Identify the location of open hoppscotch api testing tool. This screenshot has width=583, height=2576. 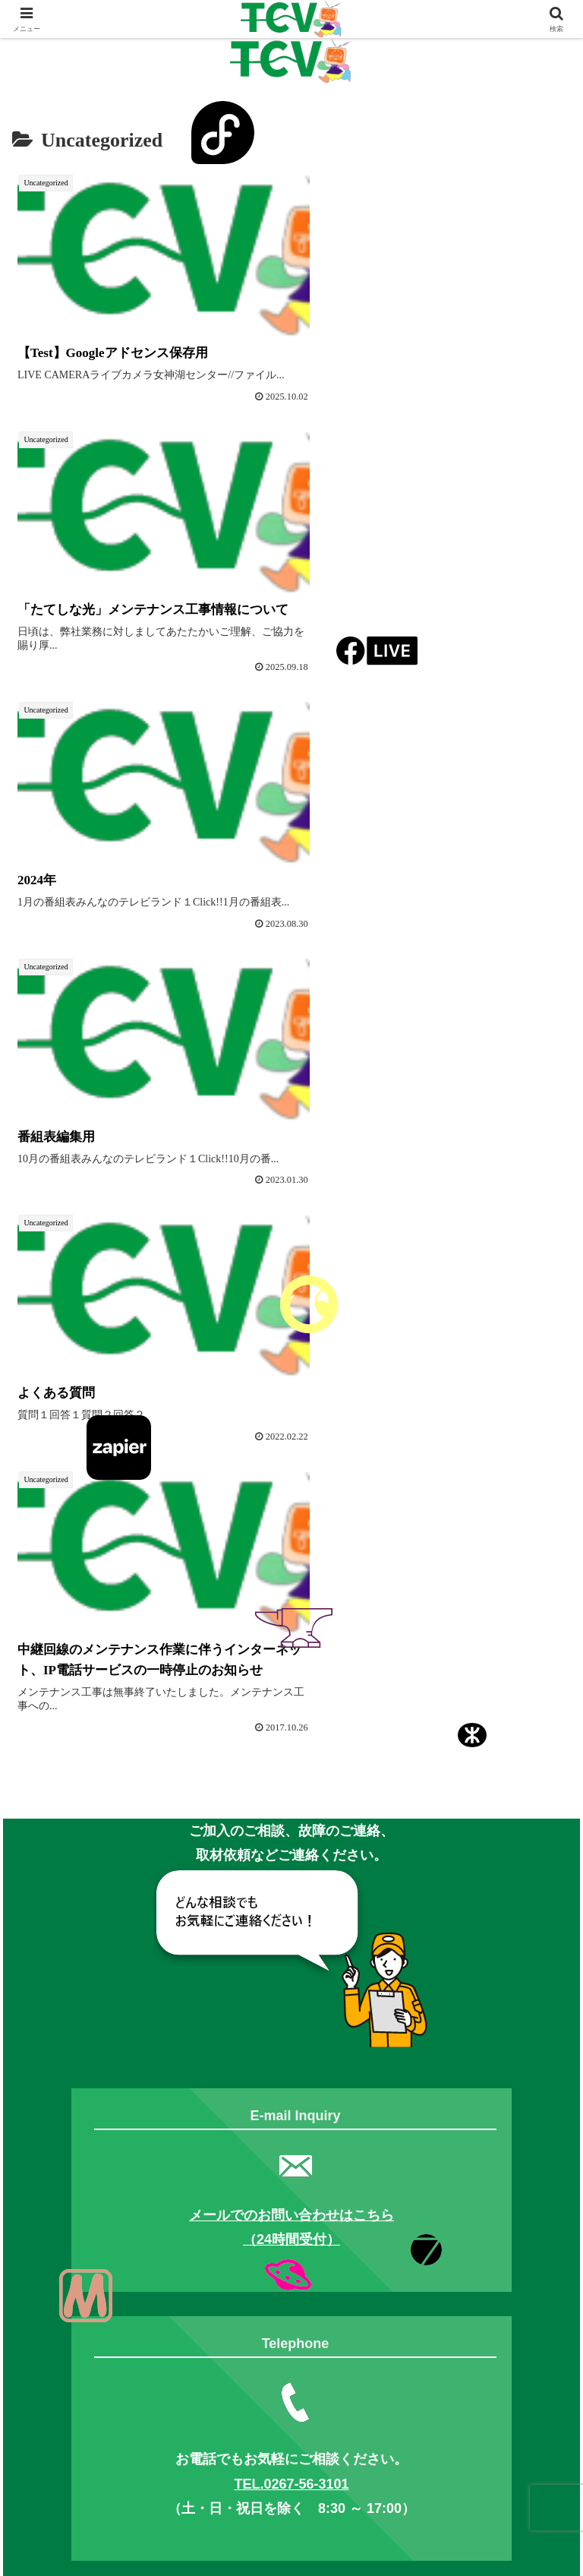
(288, 2274).